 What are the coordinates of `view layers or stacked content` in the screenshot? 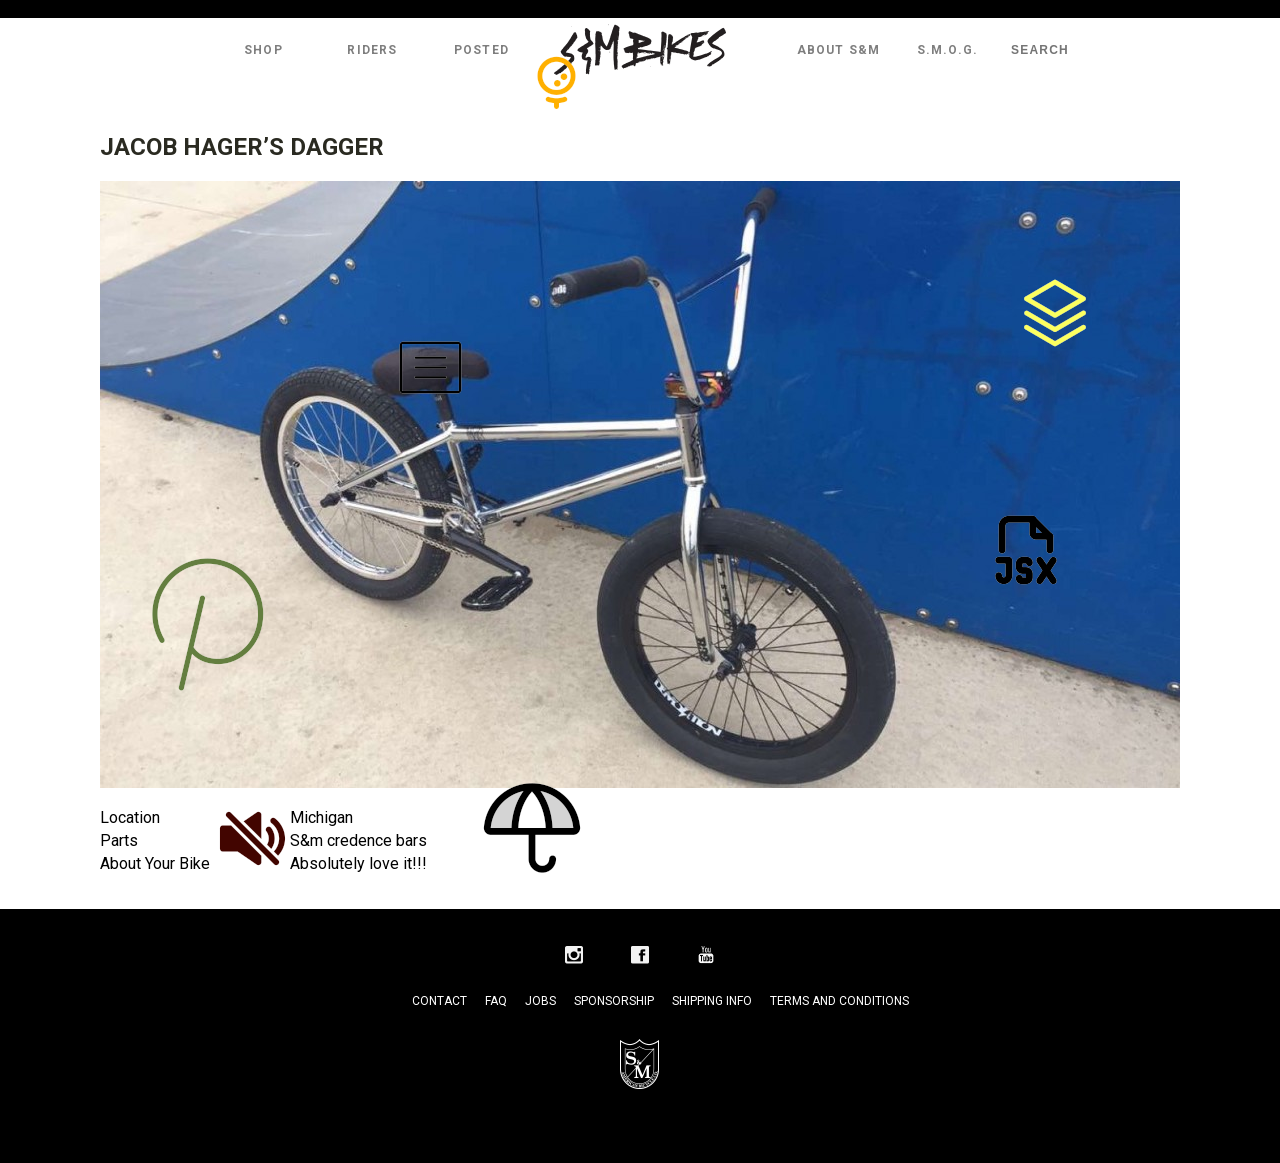 It's located at (1055, 313).